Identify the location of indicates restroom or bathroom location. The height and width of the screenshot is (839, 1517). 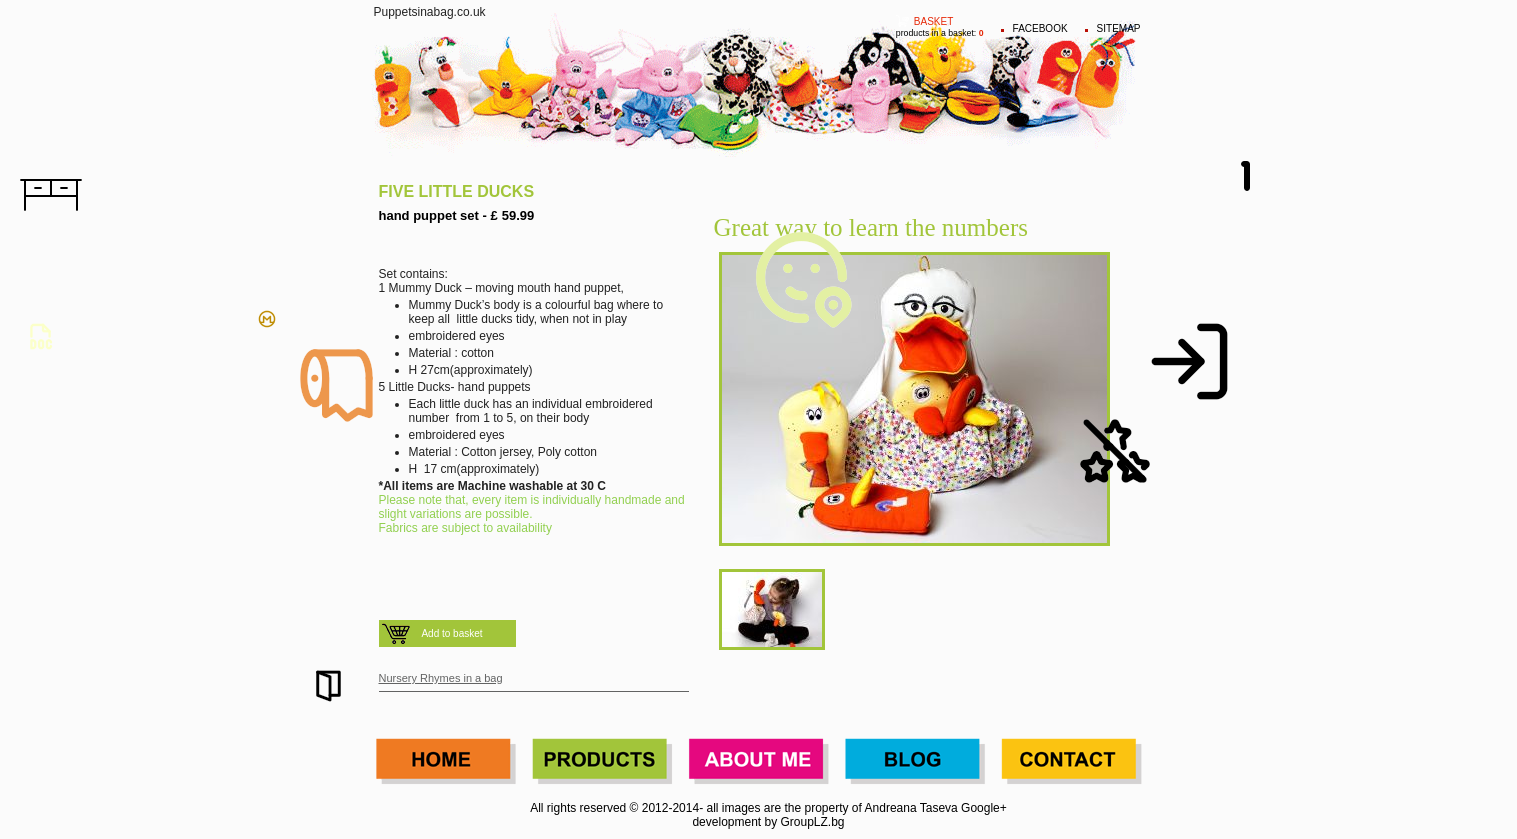
(336, 385).